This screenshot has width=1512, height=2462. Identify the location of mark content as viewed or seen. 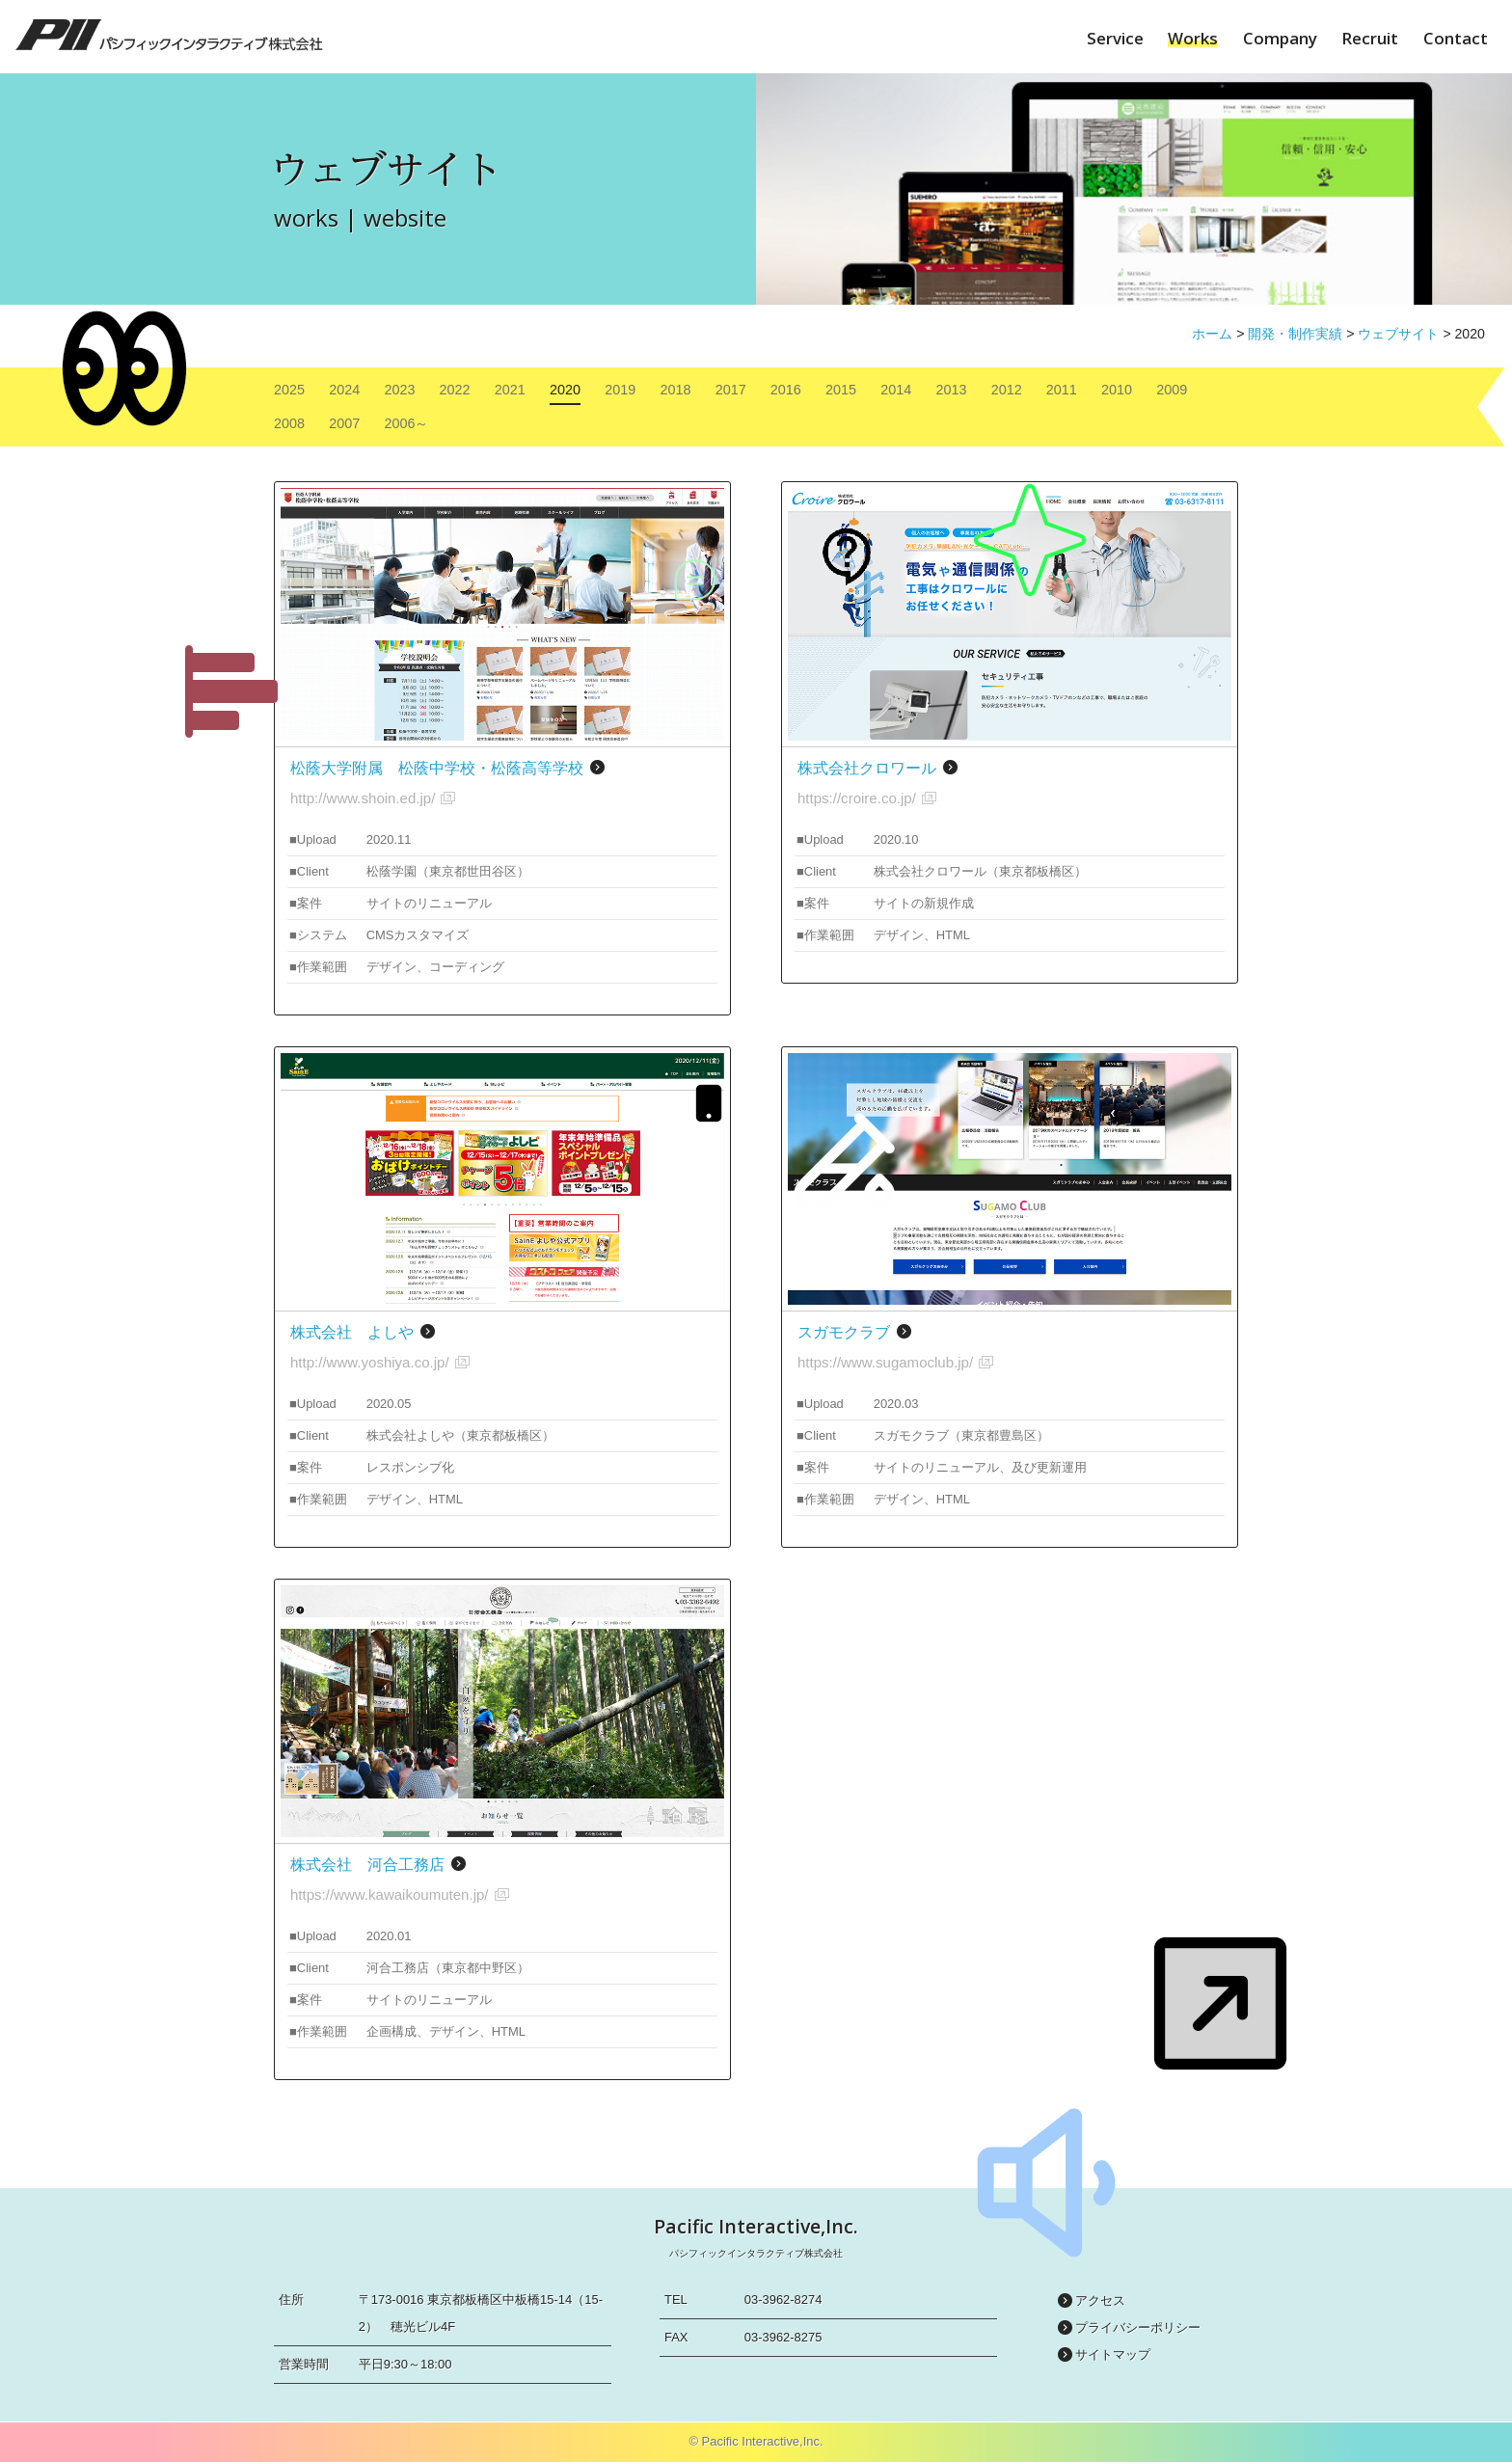
(124, 368).